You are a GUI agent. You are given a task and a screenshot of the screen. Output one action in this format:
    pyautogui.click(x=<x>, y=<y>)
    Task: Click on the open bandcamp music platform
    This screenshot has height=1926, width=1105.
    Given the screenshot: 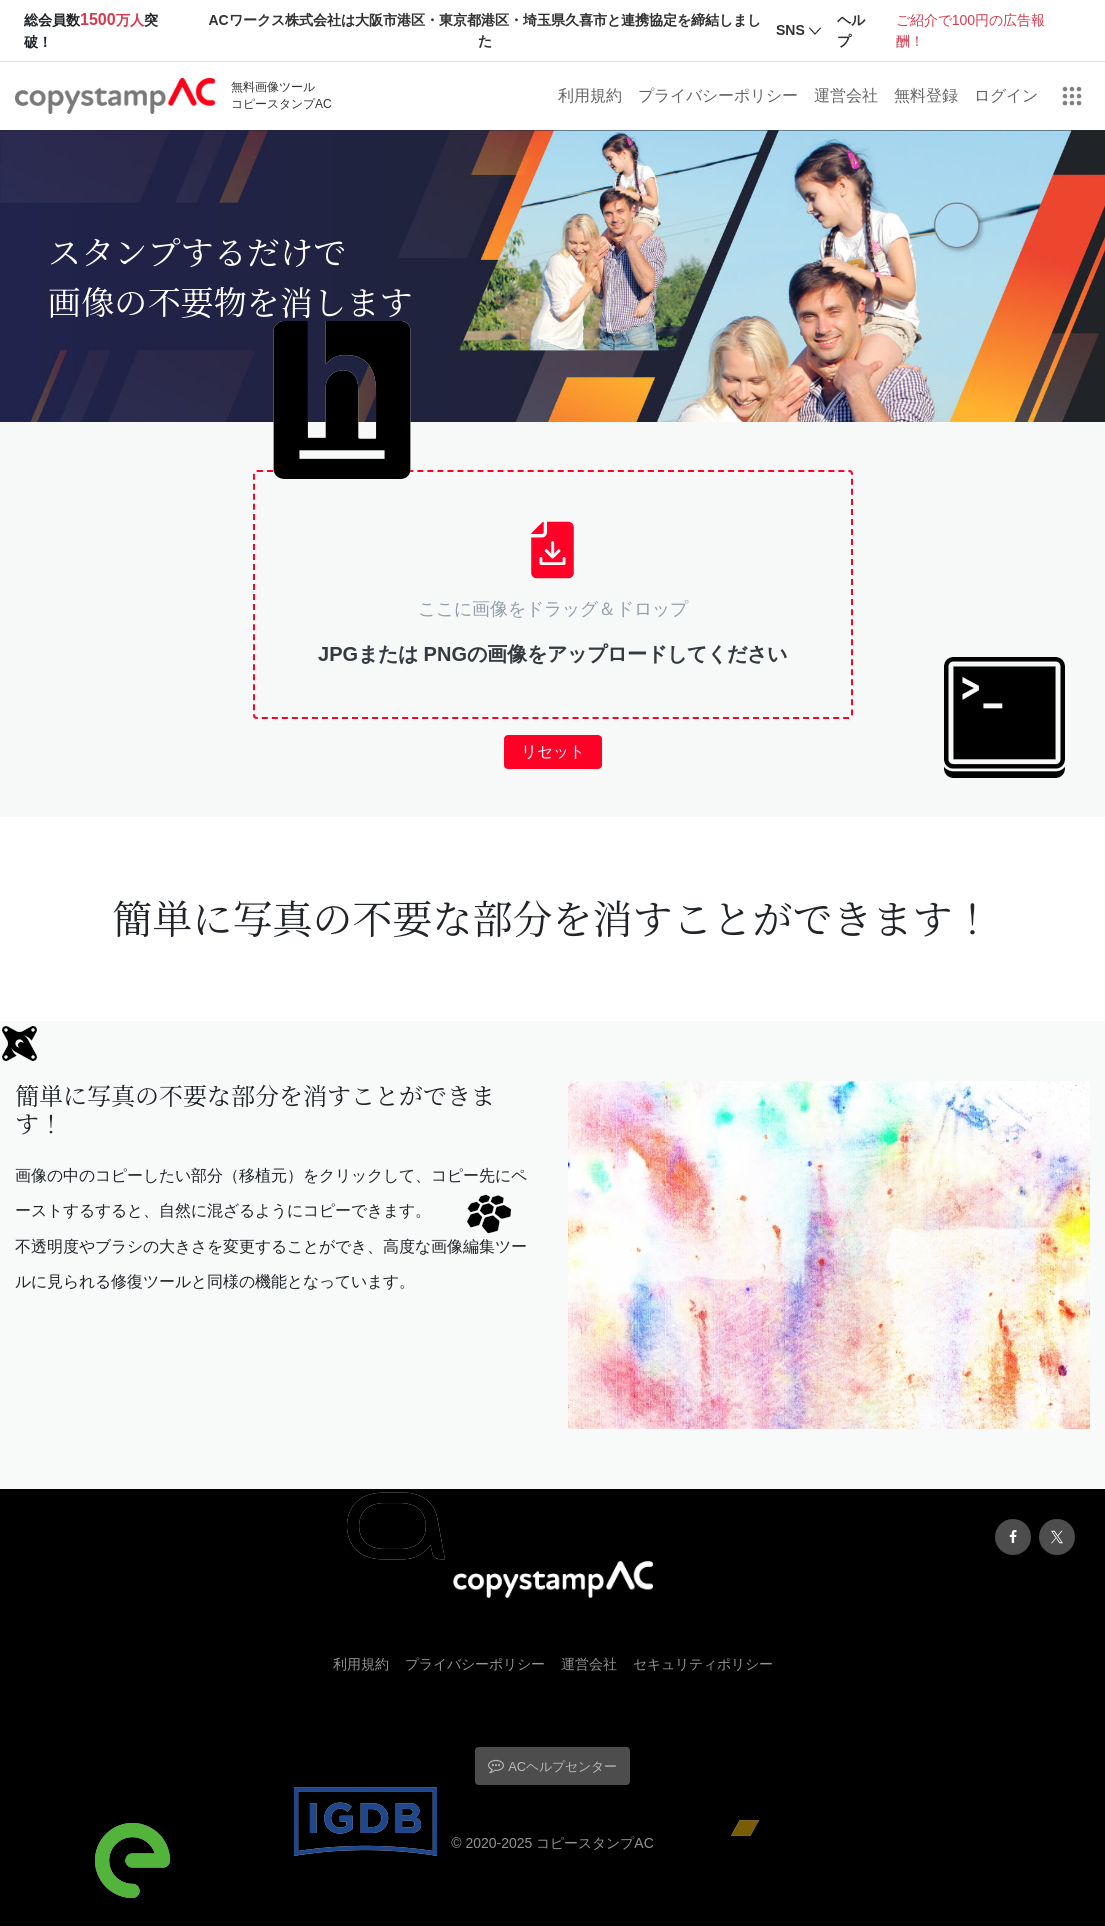 What is the action you would take?
    pyautogui.click(x=745, y=1828)
    